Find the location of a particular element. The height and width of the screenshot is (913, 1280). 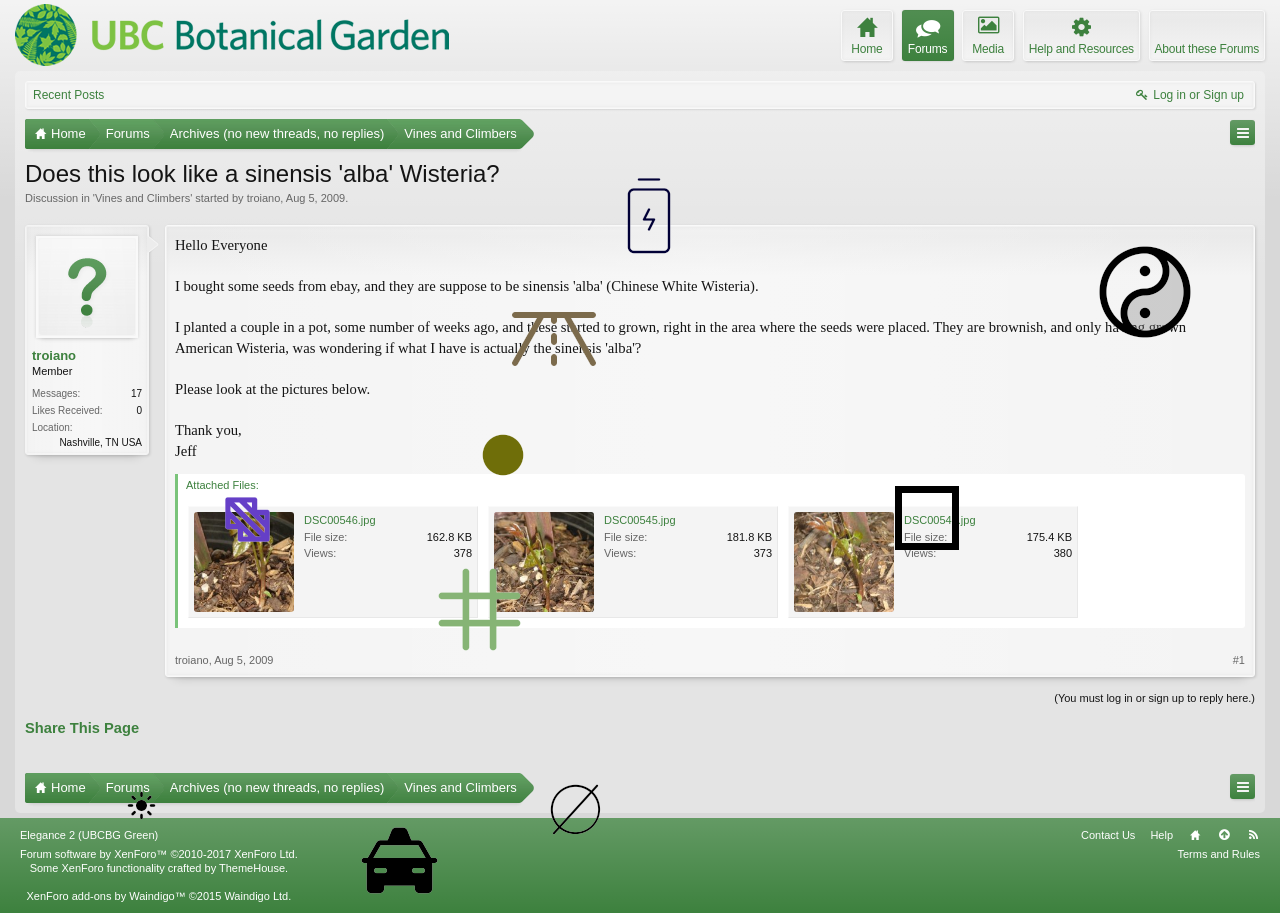

select or mark an item is located at coordinates (503, 455).